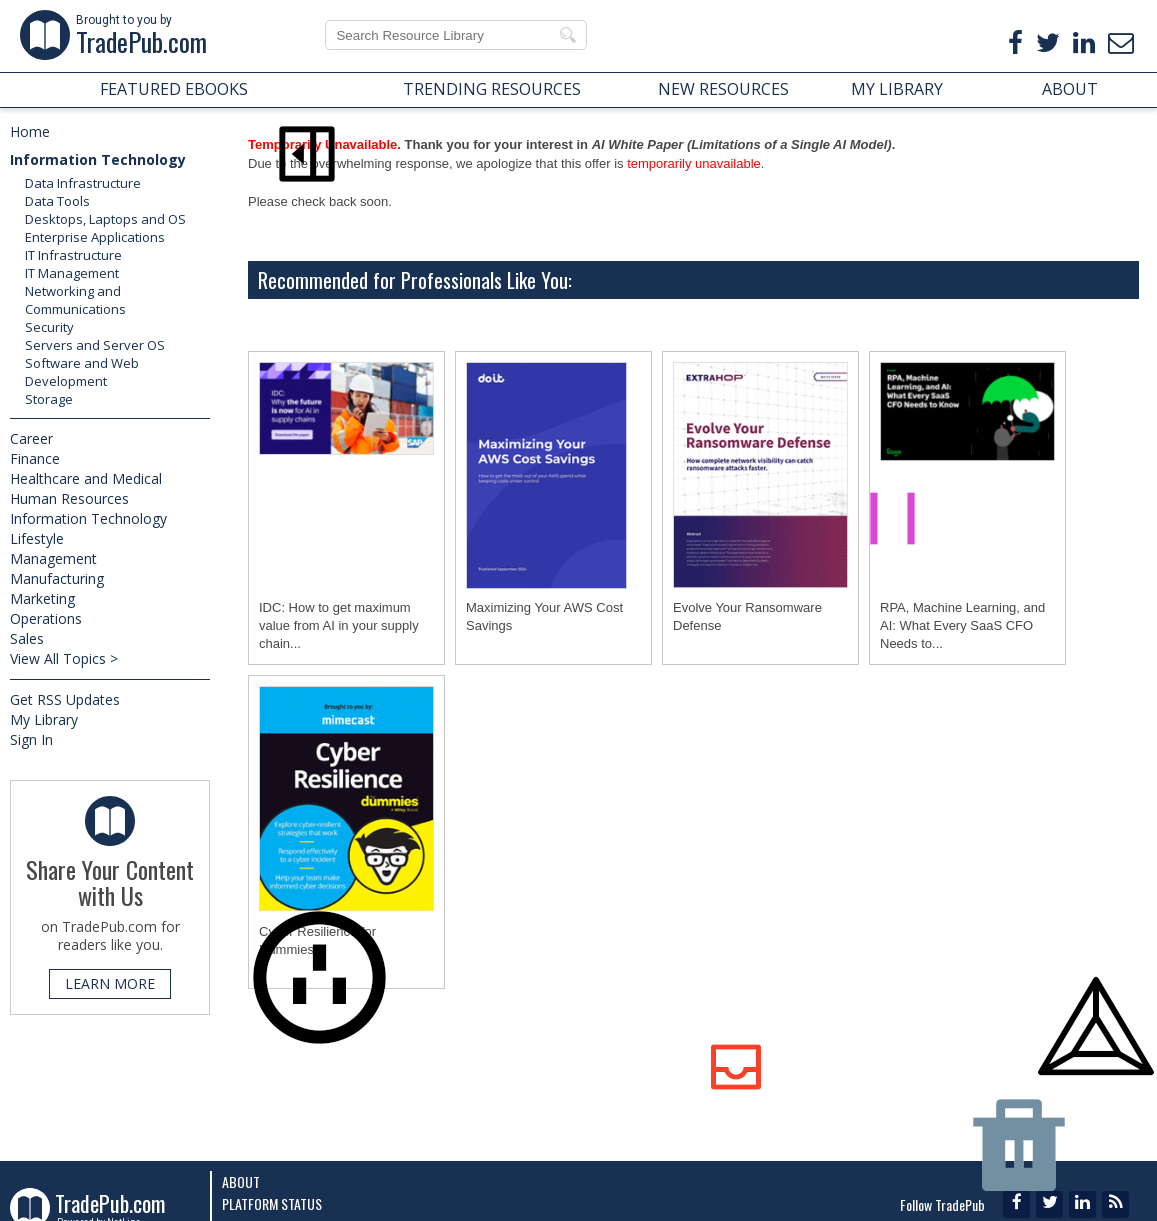 The width and height of the screenshot is (1157, 1221). I want to click on basic attention token (BAT) cryptocurrency logo, so click(1096, 1026).